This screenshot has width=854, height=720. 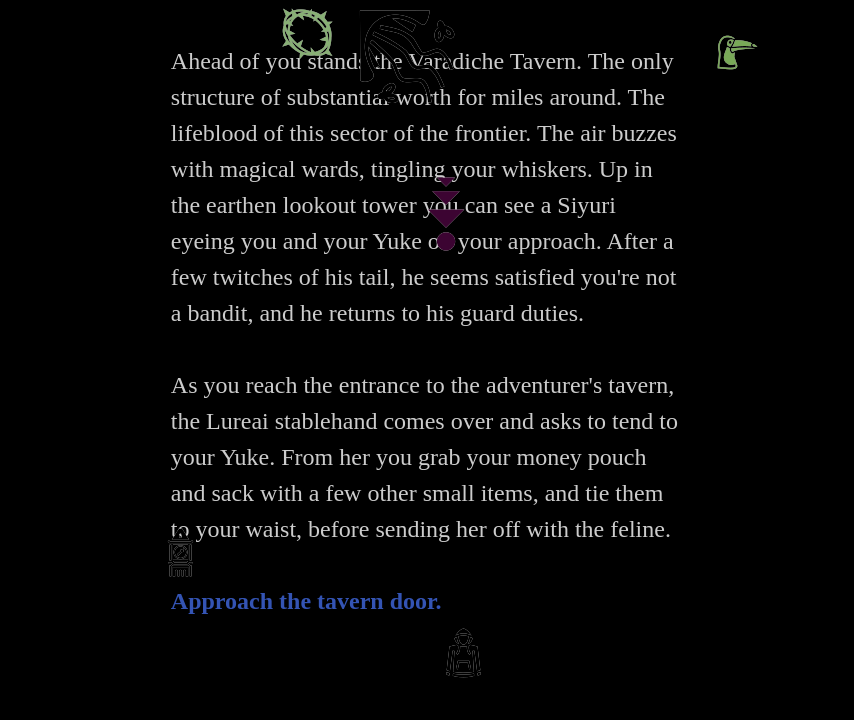 I want to click on decorative toucan icon for a tropical-themed game or app, so click(x=737, y=52).